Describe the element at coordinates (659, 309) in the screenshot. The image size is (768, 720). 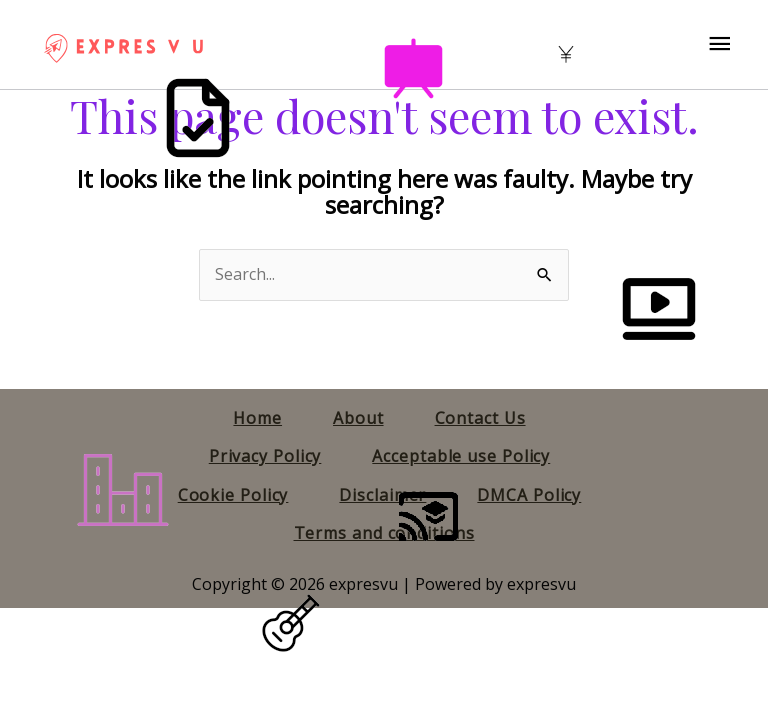
I see `play or watch a video` at that location.